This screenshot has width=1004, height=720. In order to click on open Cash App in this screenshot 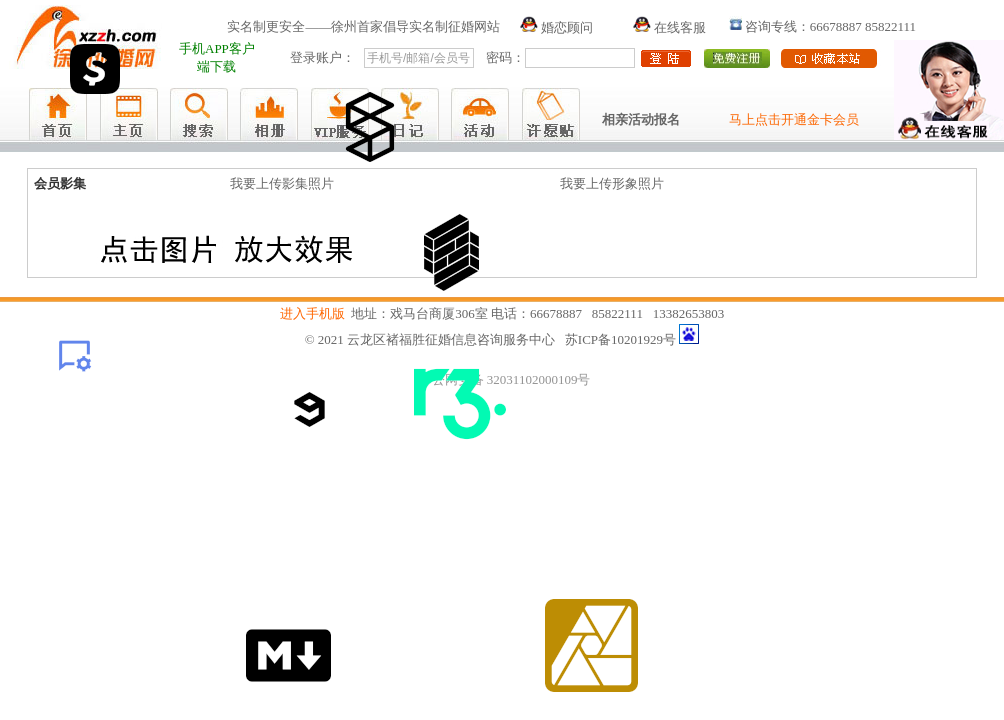, I will do `click(95, 69)`.